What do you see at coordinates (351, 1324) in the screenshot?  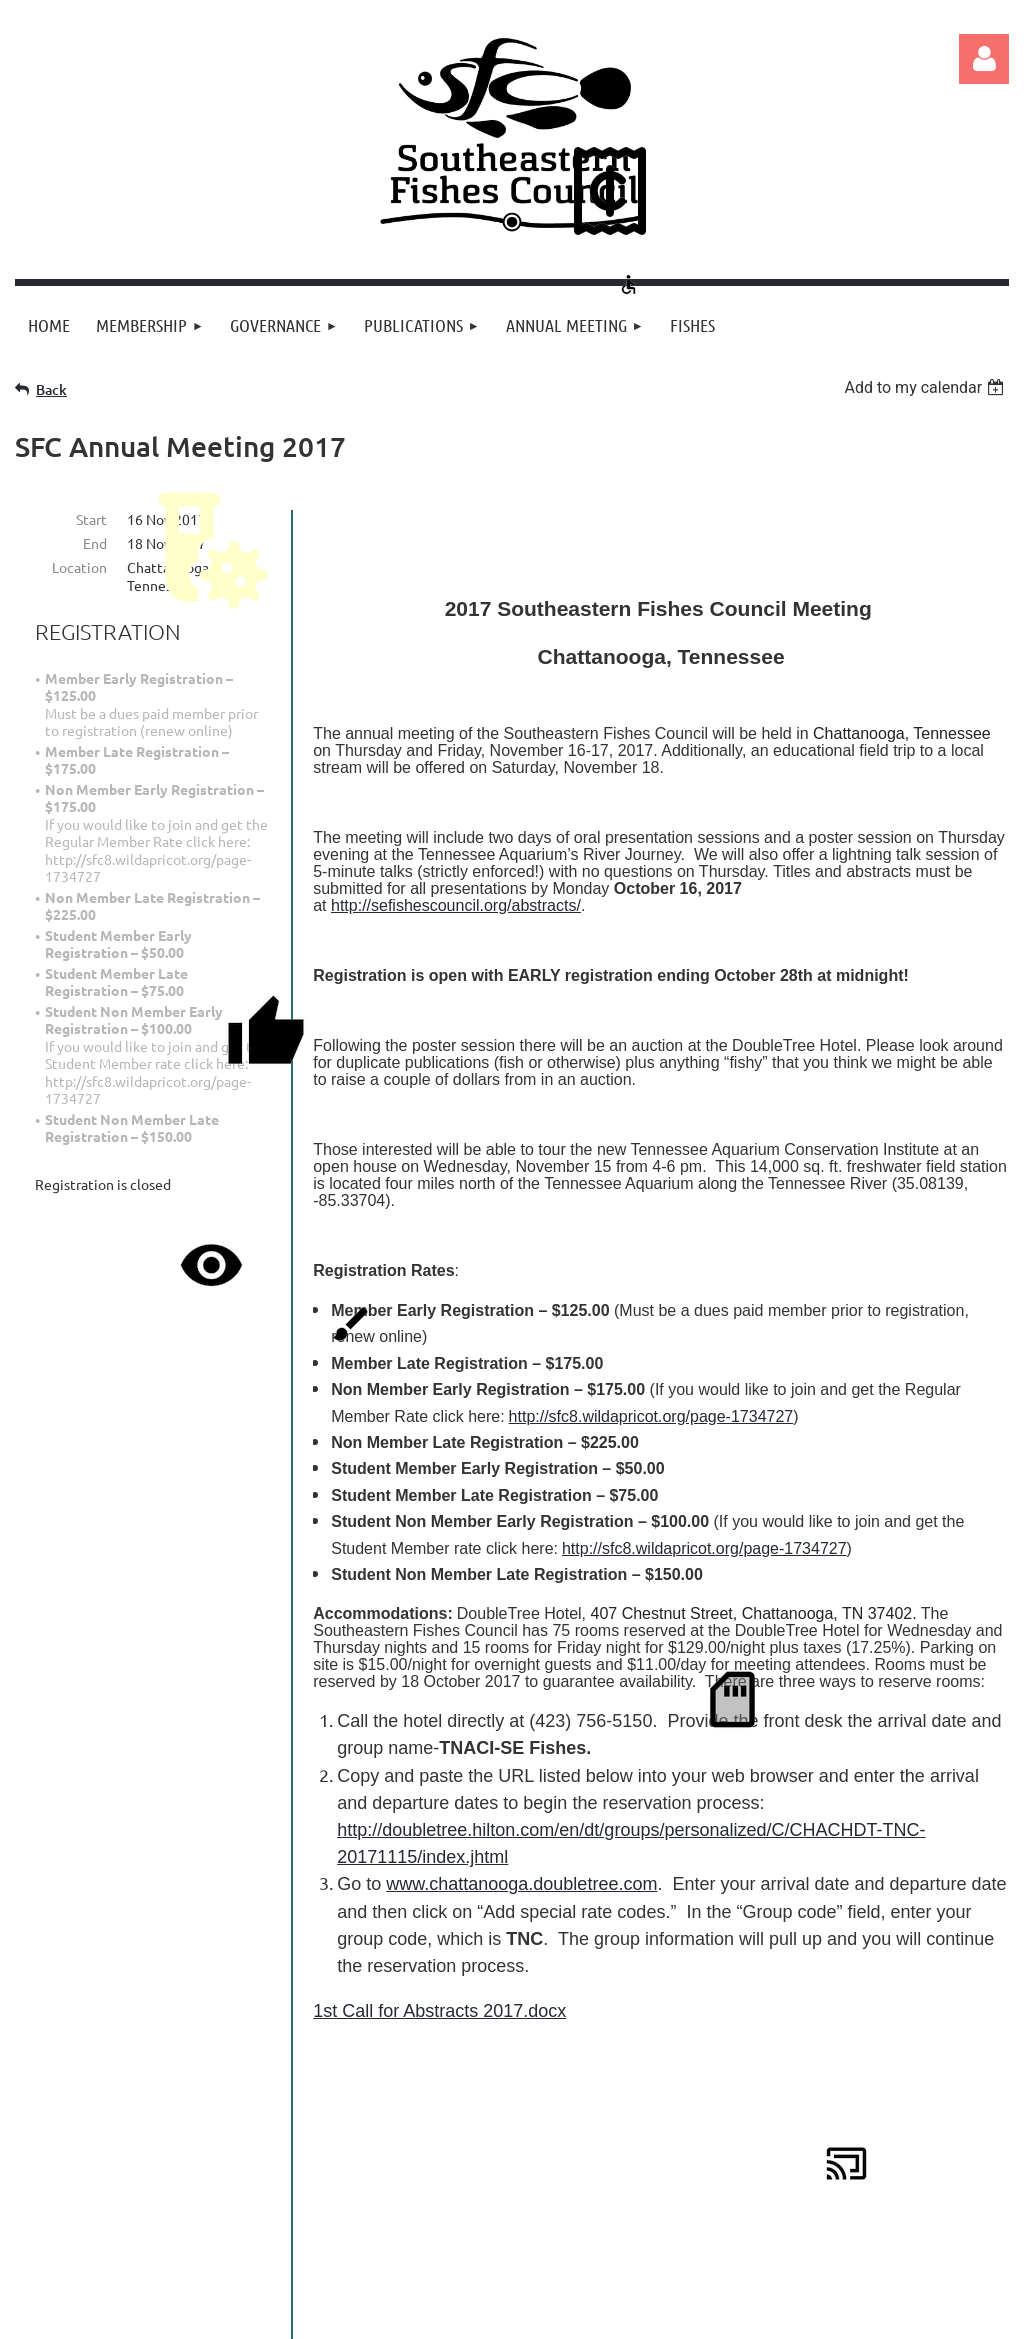 I see `access drawing or painting tools` at bounding box center [351, 1324].